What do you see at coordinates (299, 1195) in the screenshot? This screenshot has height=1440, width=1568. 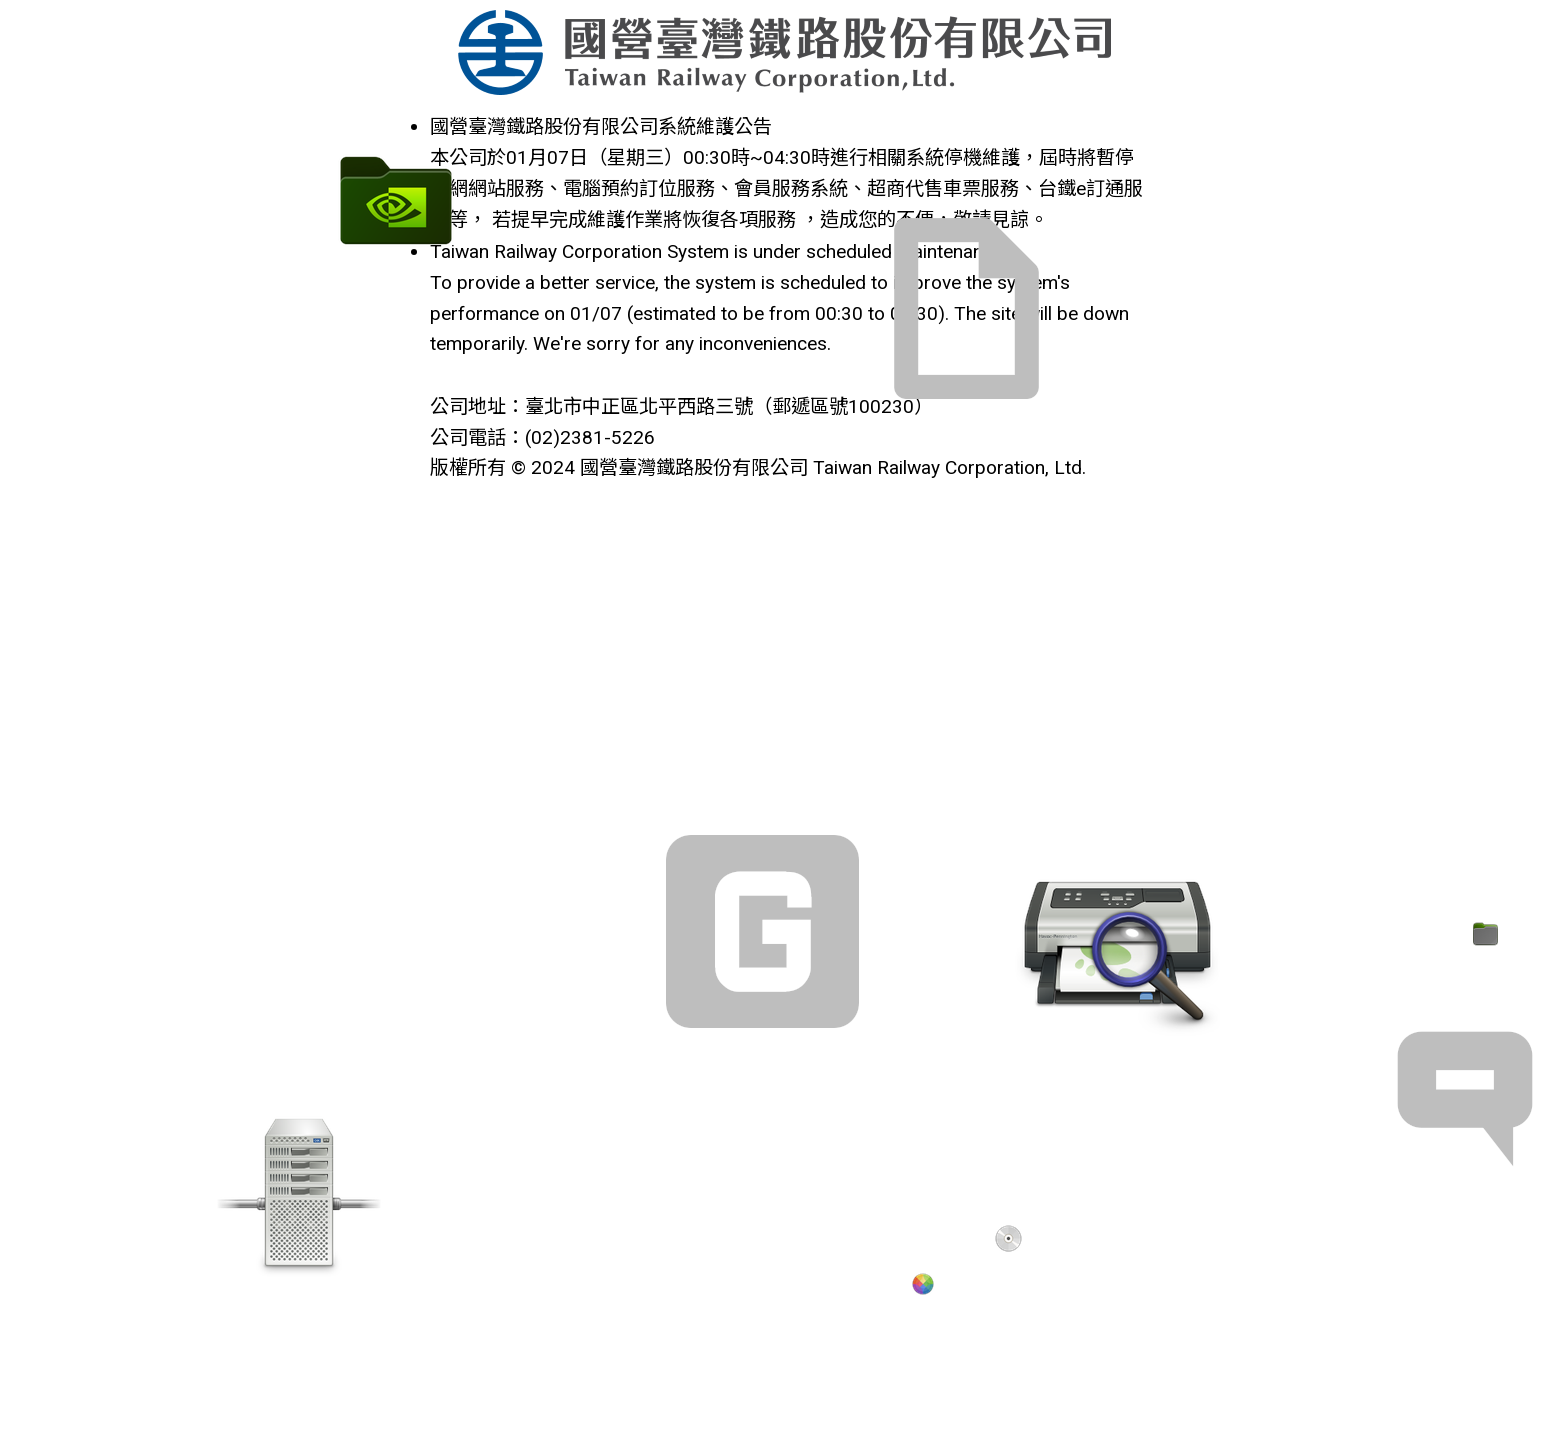 I see `access network server settings` at bounding box center [299, 1195].